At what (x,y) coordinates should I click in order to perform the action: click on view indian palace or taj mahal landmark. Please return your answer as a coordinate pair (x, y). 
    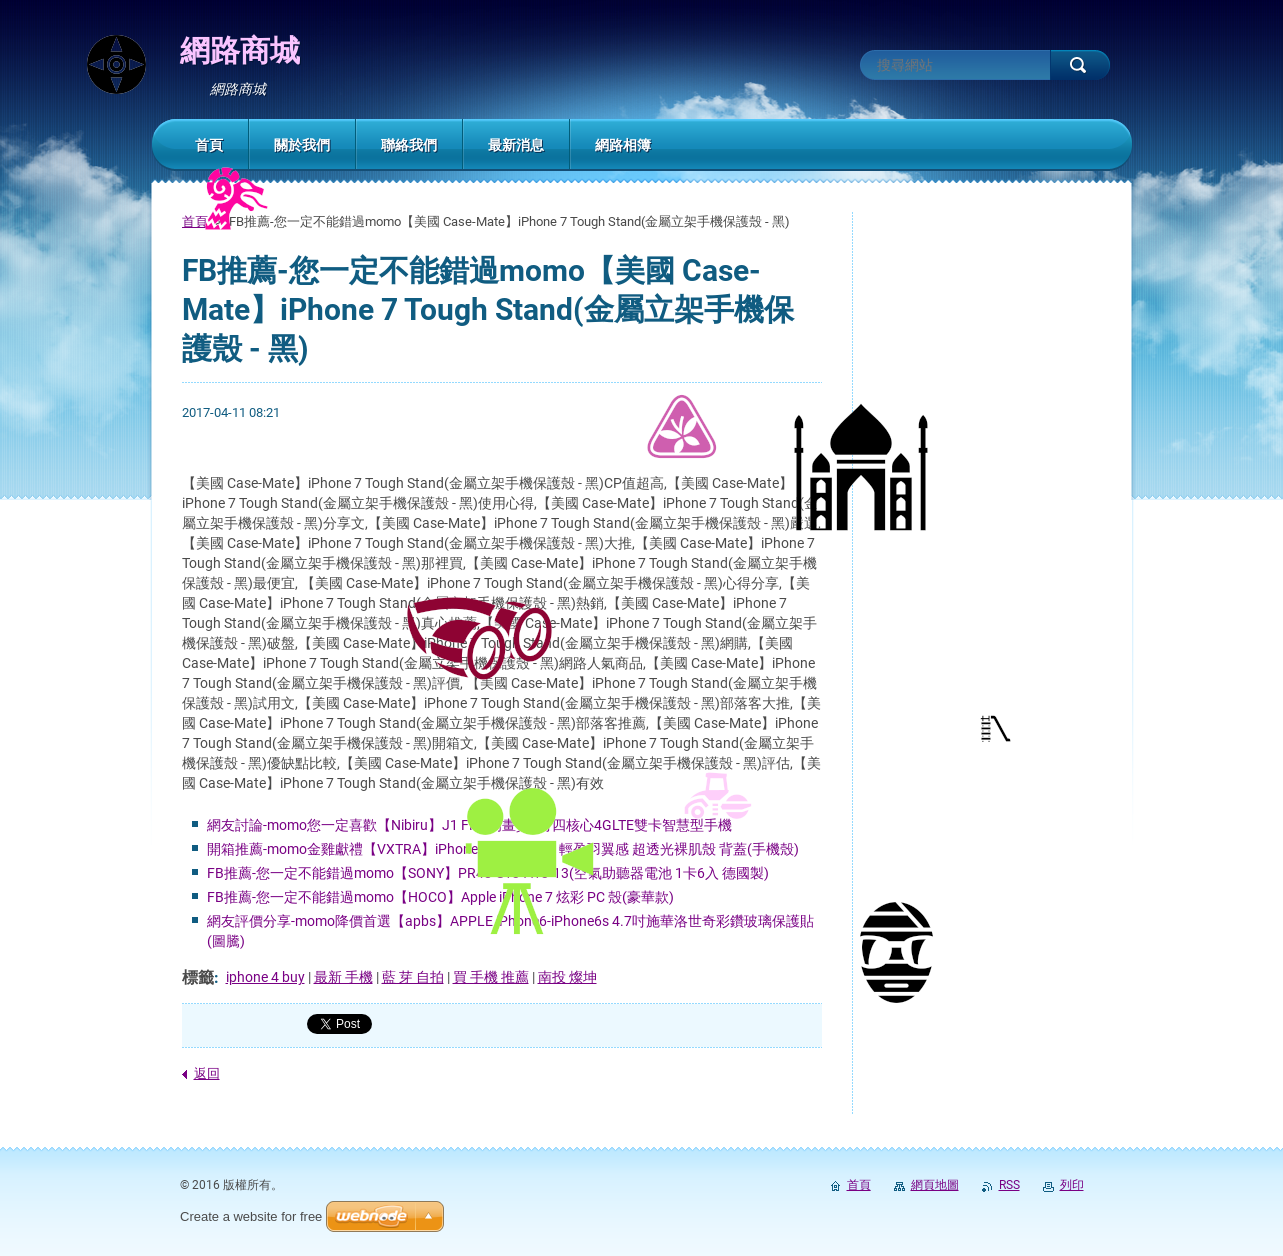
    Looking at the image, I should click on (861, 467).